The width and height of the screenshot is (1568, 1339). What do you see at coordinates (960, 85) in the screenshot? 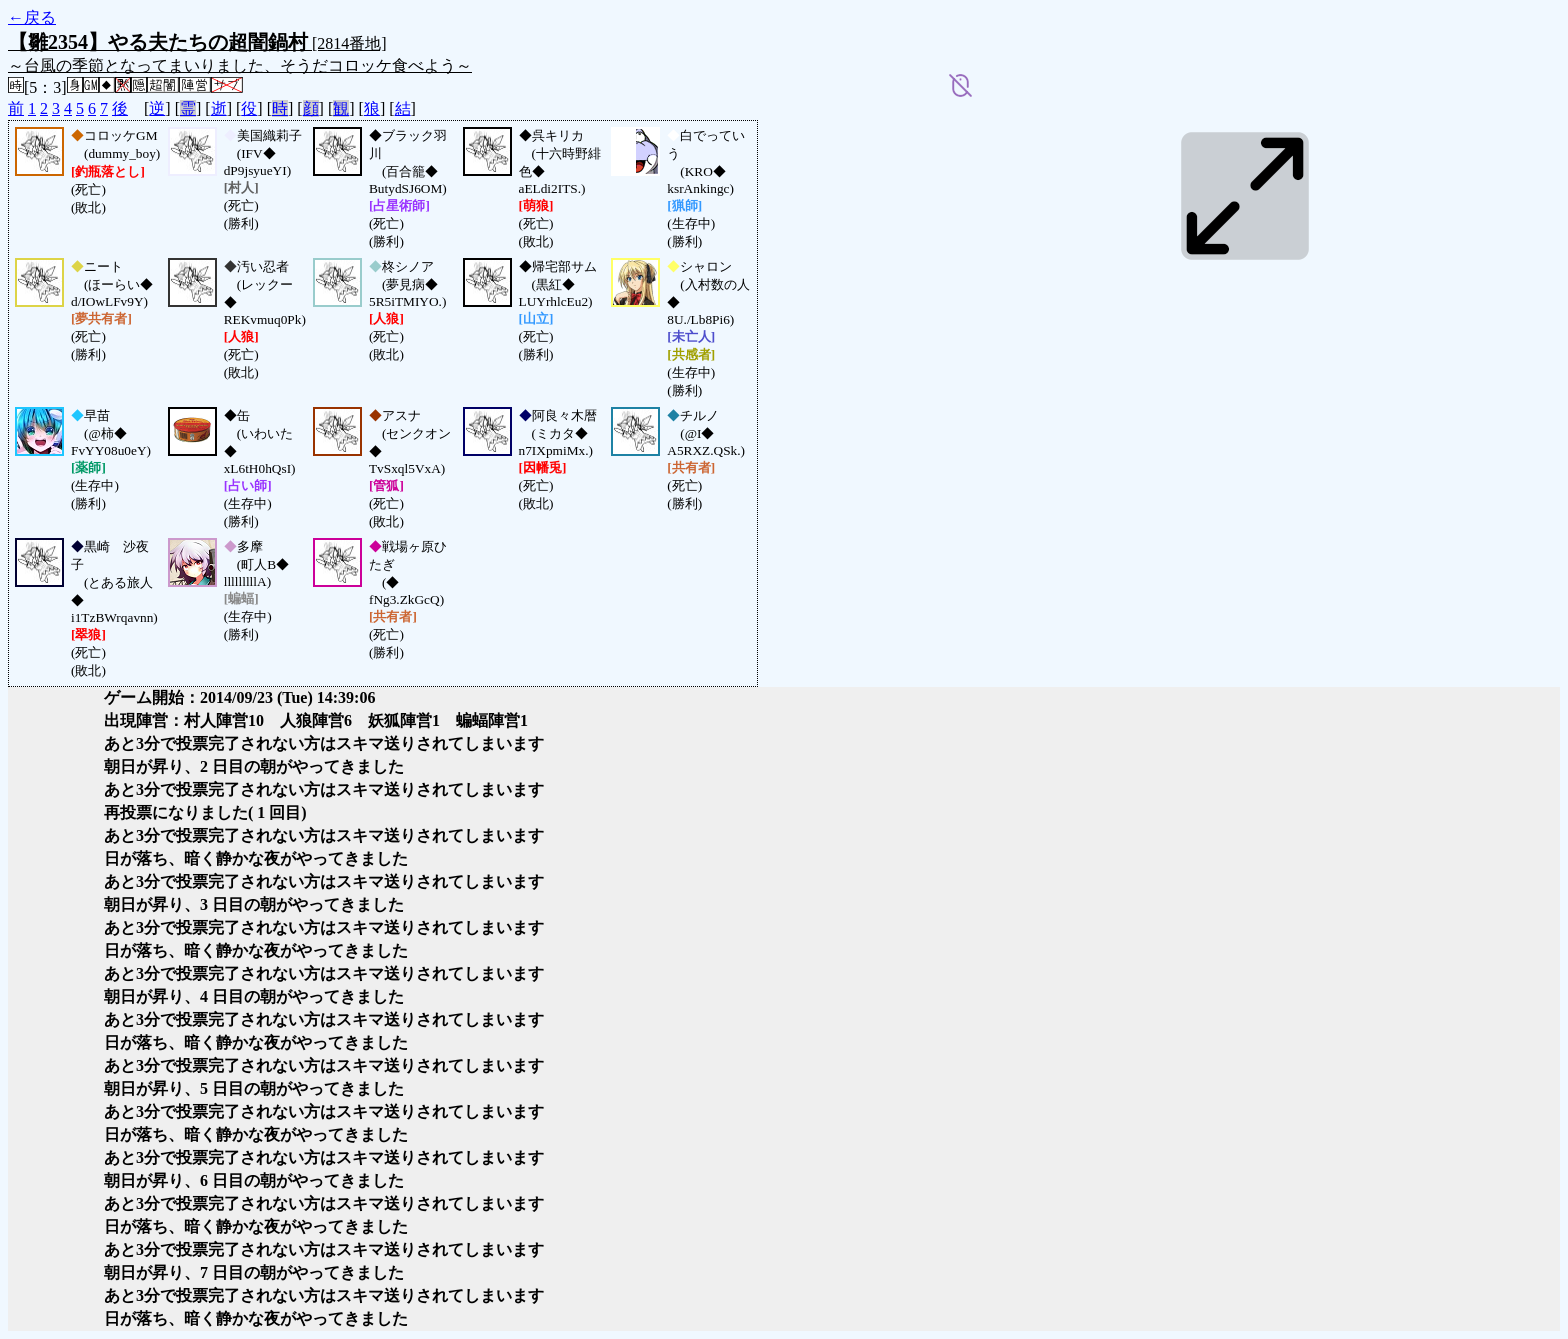
I see `mouse input disabled` at bounding box center [960, 85].